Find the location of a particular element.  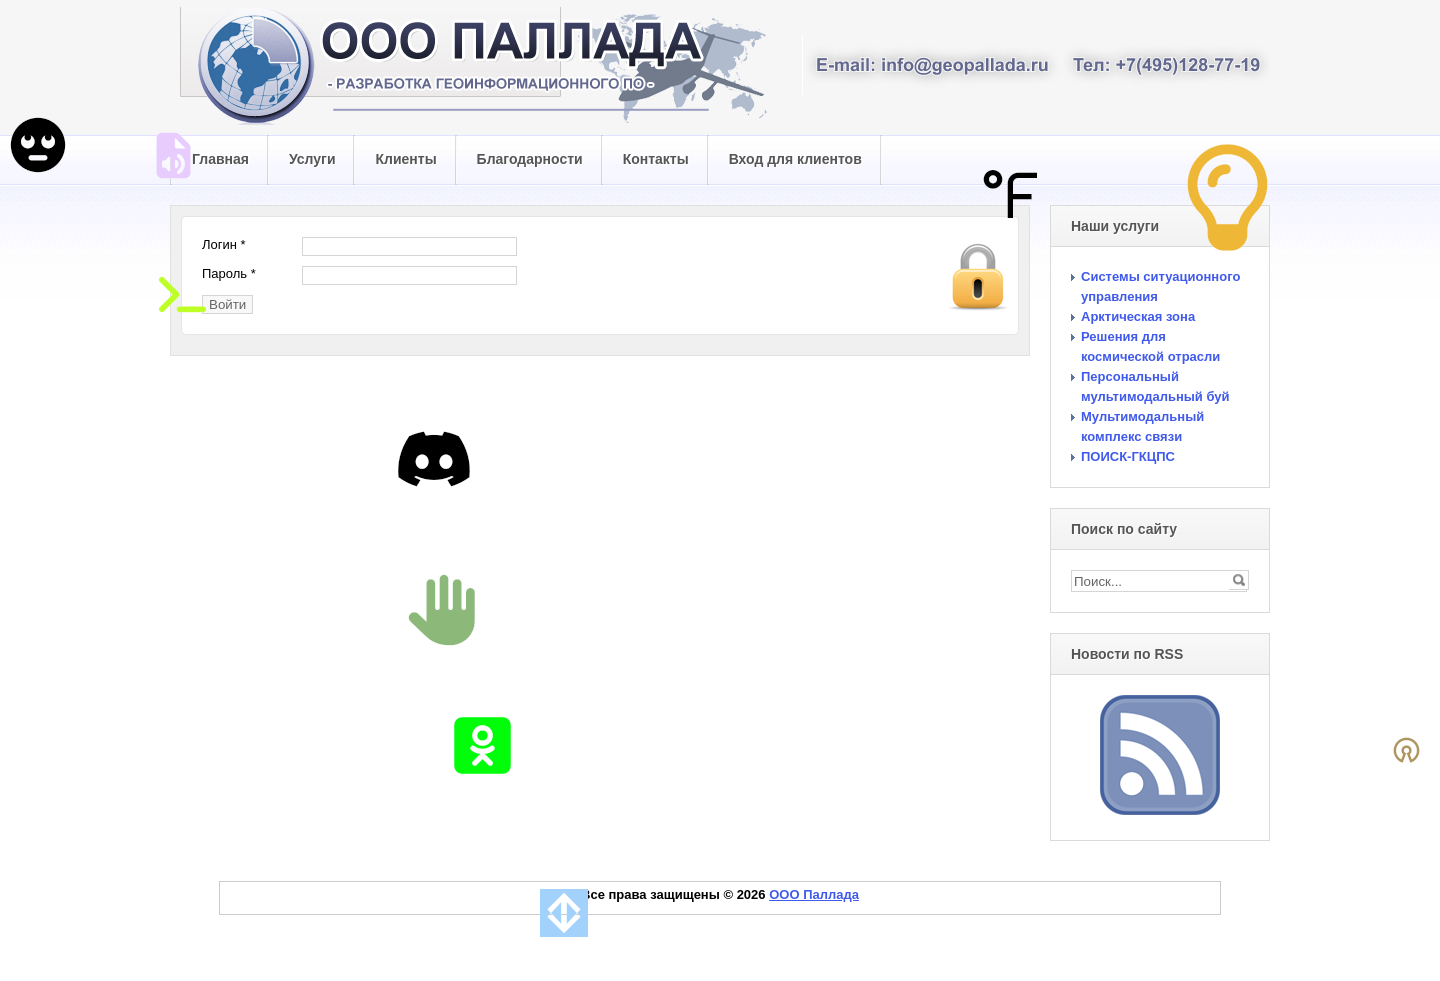

indicates temperature displayed in fahrenheit is located at coordinates (1013, 194).